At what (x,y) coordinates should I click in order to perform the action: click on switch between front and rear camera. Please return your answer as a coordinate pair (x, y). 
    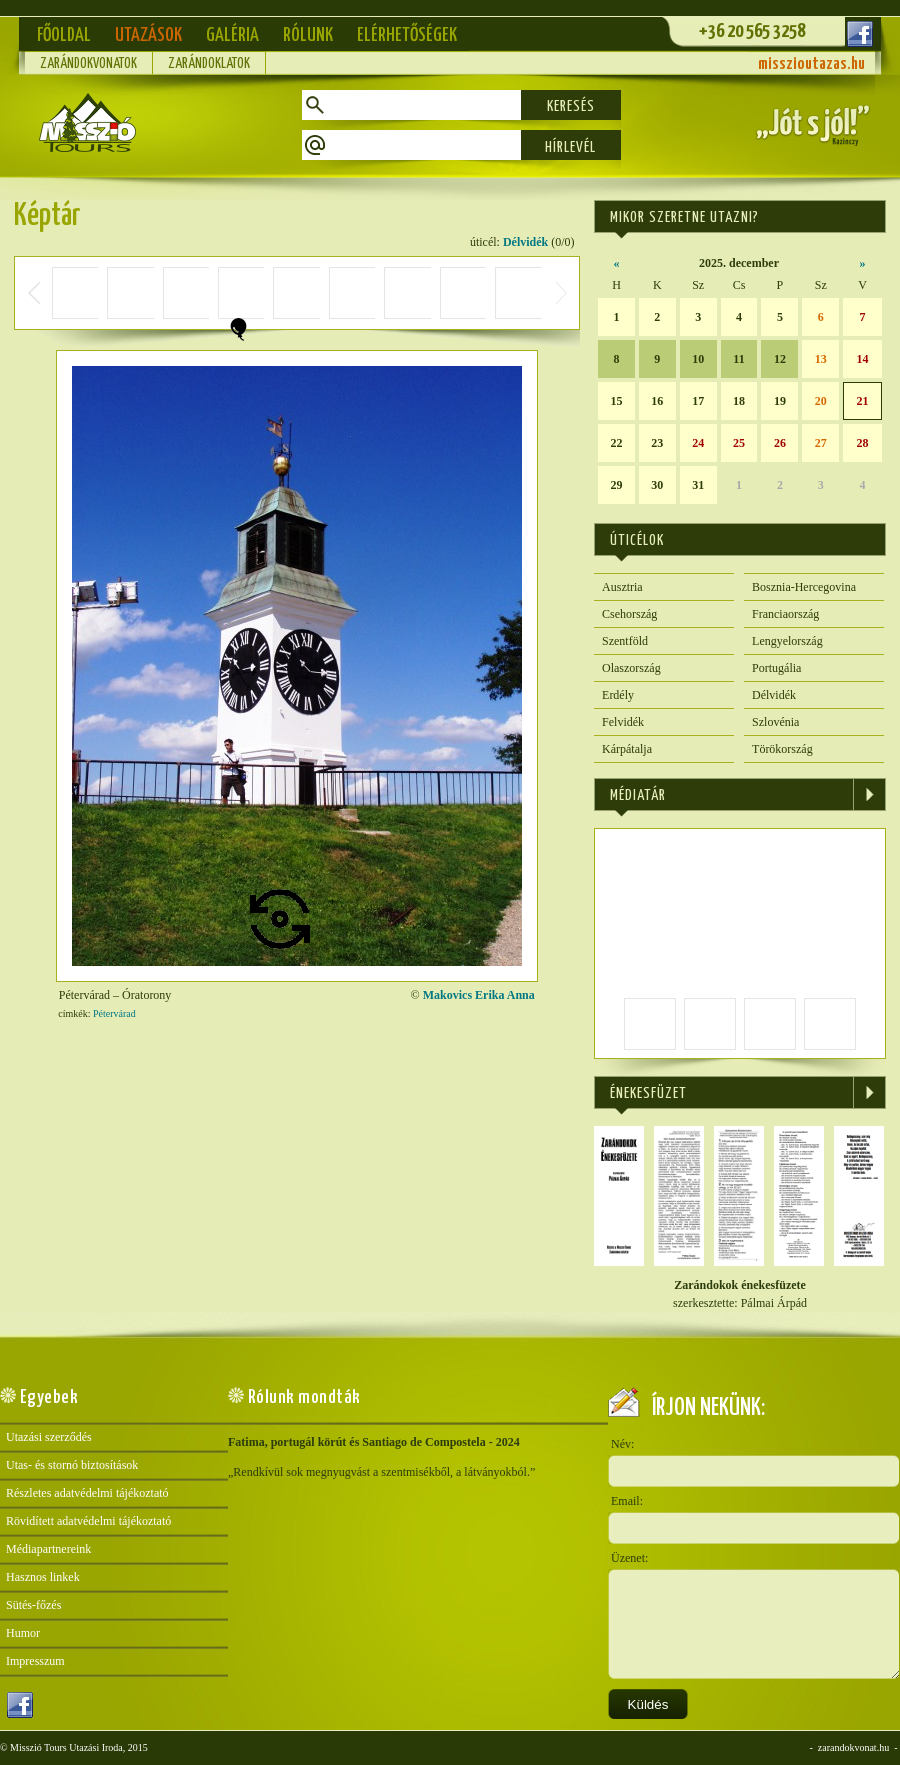
    Looking at the image, I should click on (280, 919).